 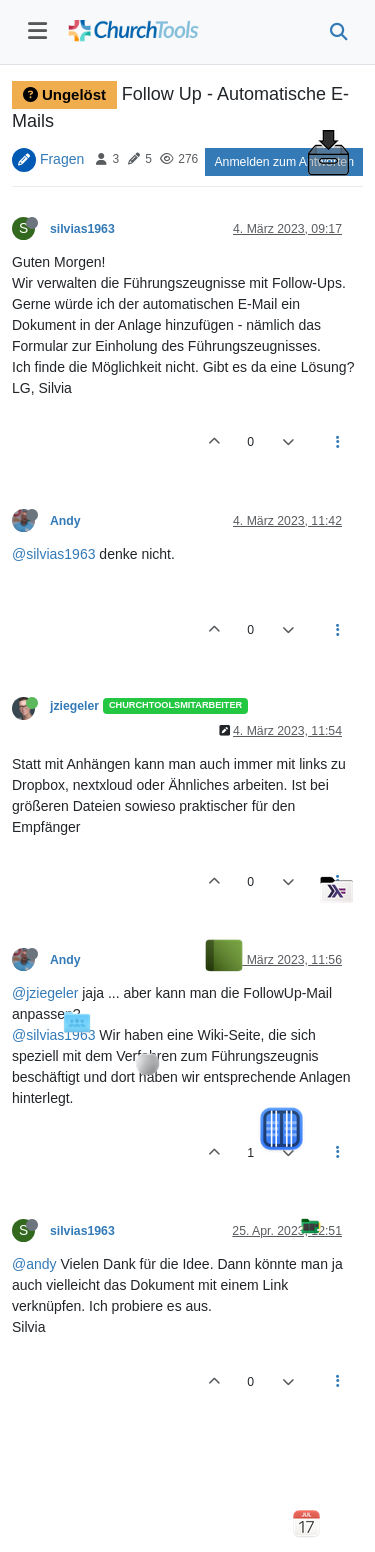 What do you see at coordinates (224, 954) in the screenshot?
I see `access desktop folder` at bounding box center [224, 954].